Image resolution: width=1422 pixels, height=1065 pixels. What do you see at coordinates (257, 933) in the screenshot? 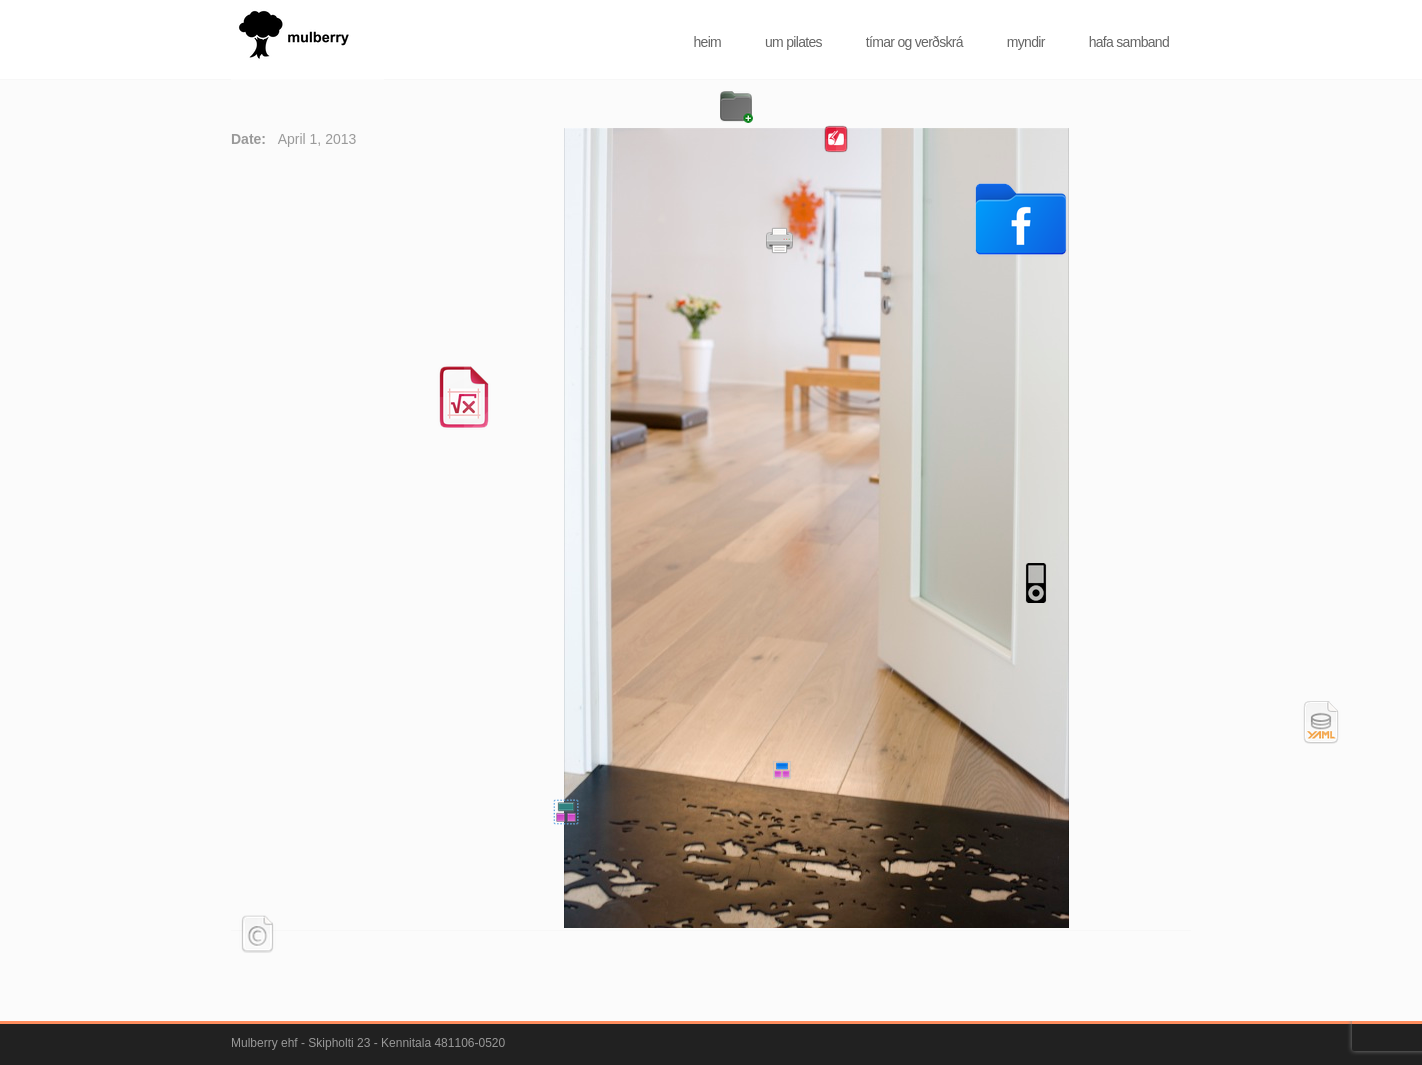
I see `indicates a file with copyright protection` at bounding box center [257, 933].